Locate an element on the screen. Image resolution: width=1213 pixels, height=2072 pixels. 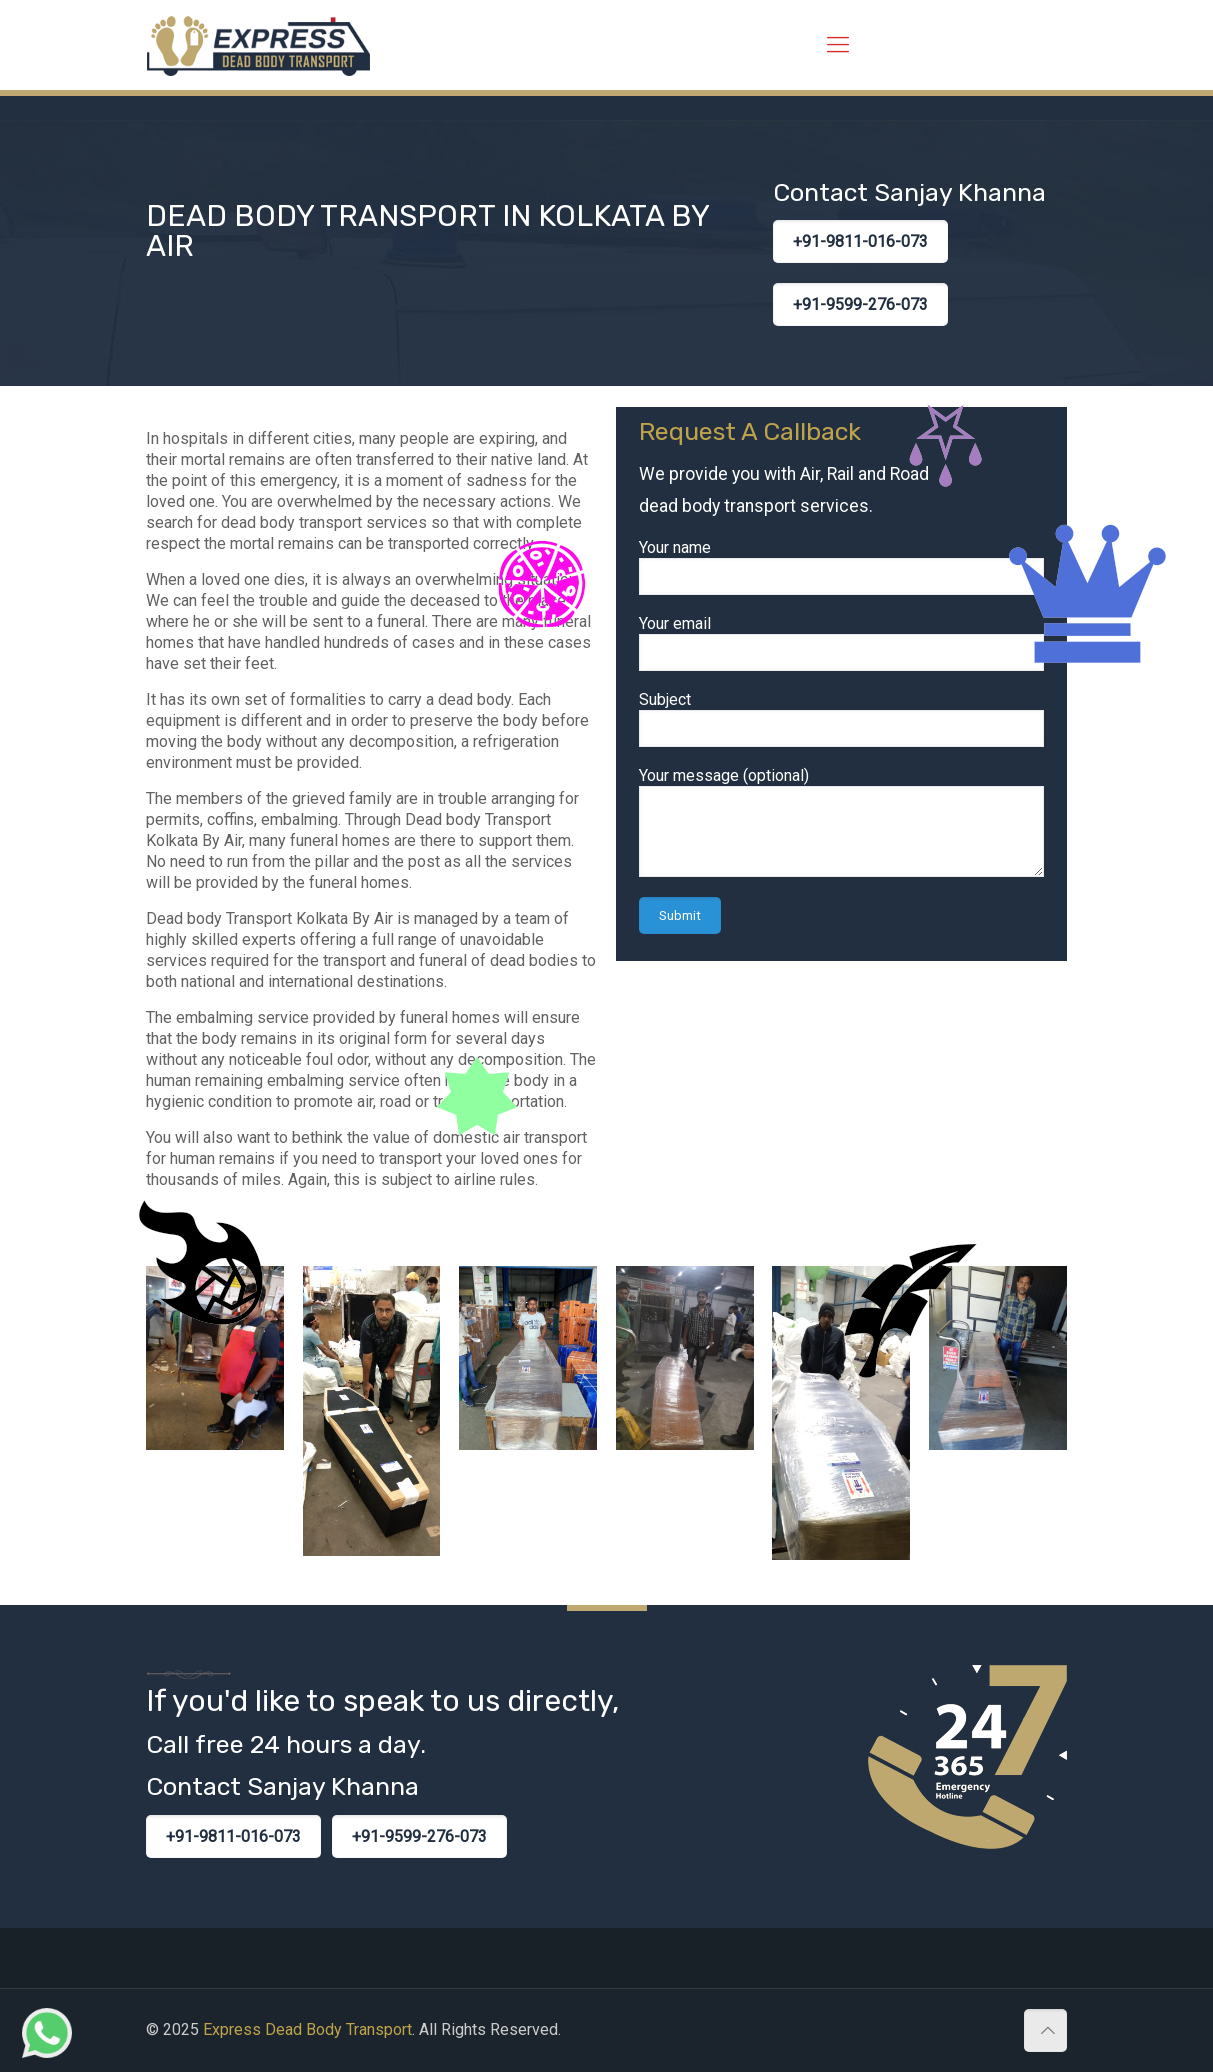
chess queen game piece is located at coordinates (1087, 582).